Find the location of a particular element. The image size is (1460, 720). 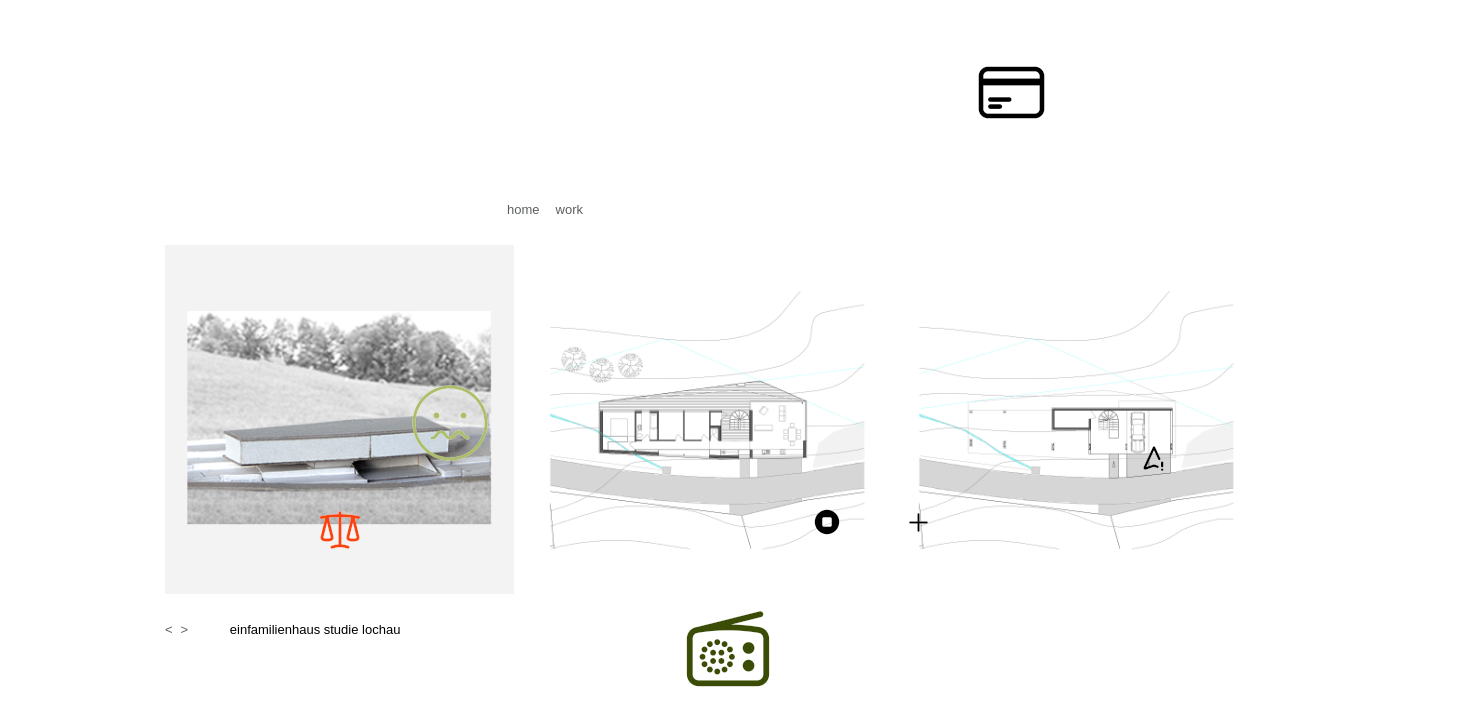

manage payment methods is located at coordinates (1011, 92).